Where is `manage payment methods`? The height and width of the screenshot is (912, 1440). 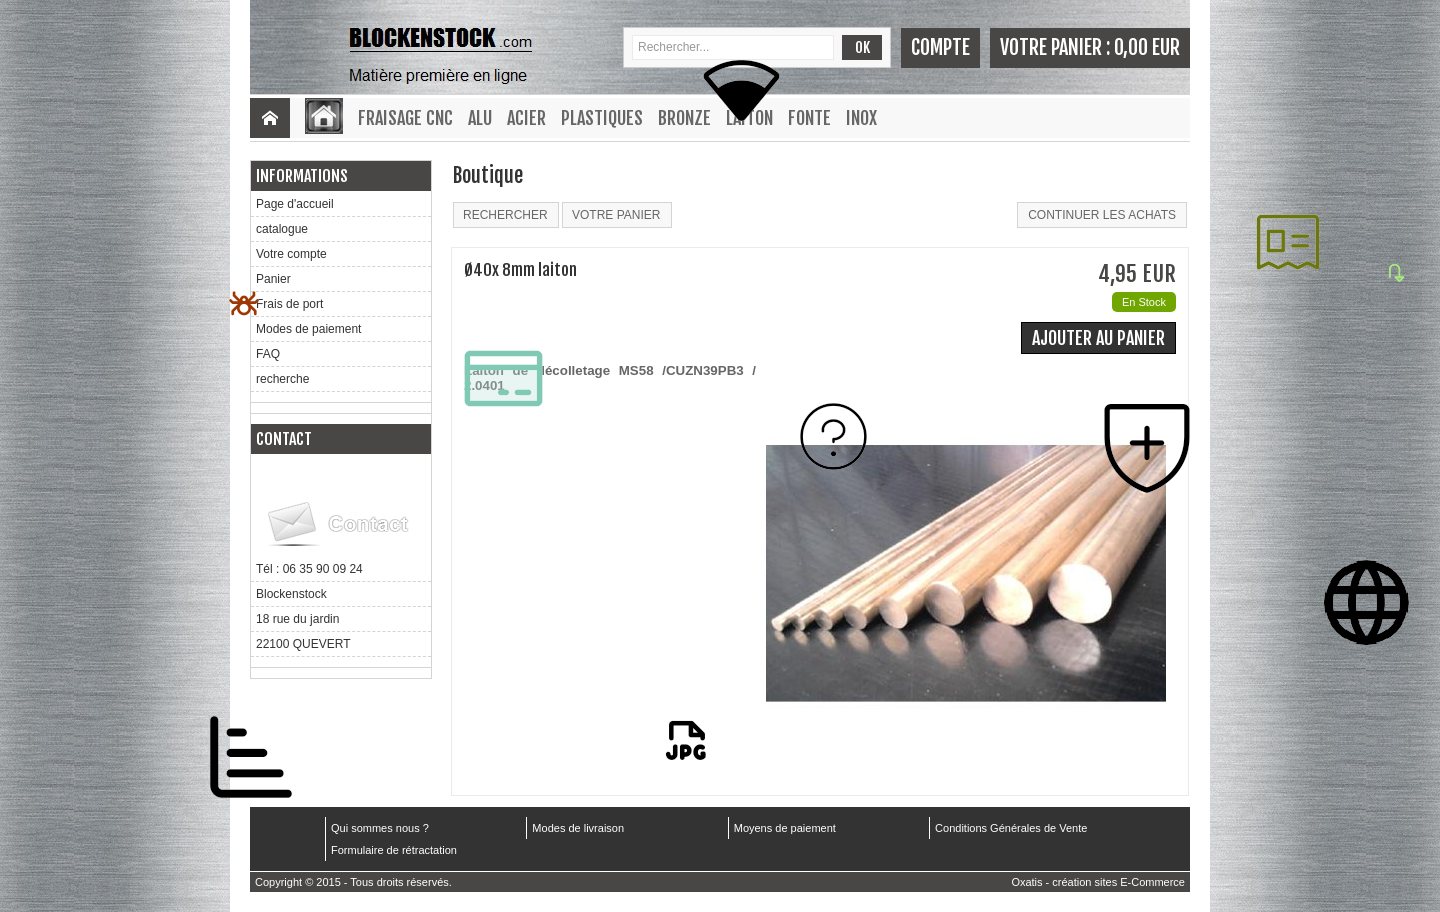 manage payment methods is located at coordinates (503, 378).